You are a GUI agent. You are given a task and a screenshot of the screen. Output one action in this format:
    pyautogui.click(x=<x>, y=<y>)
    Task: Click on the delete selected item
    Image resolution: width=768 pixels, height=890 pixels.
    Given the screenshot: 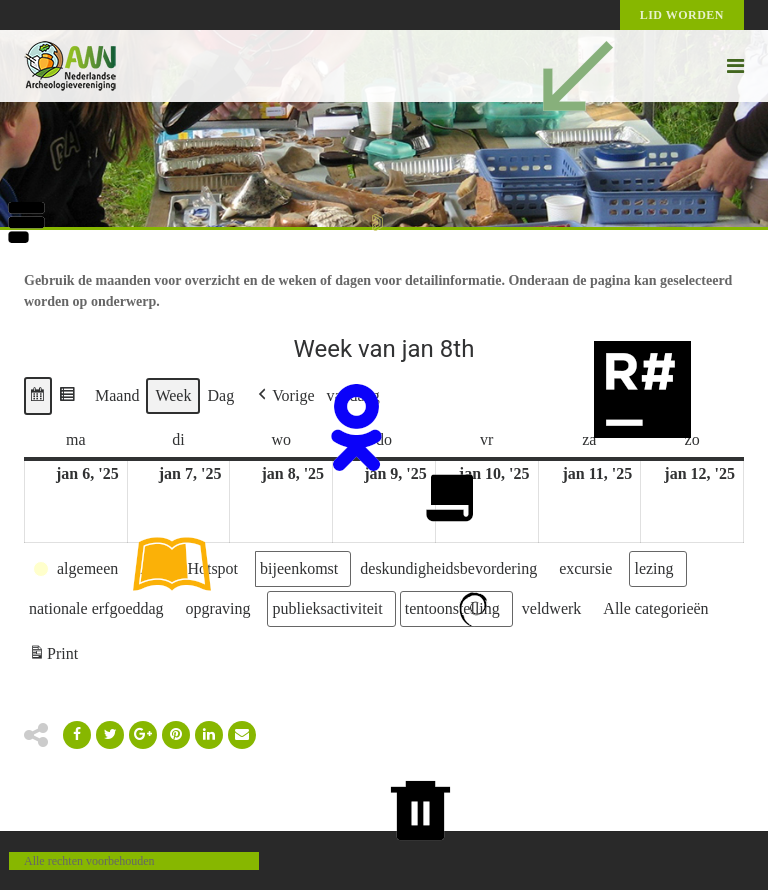 What is the action you would take?
    pyautogui.click(x=420, y=810)
    